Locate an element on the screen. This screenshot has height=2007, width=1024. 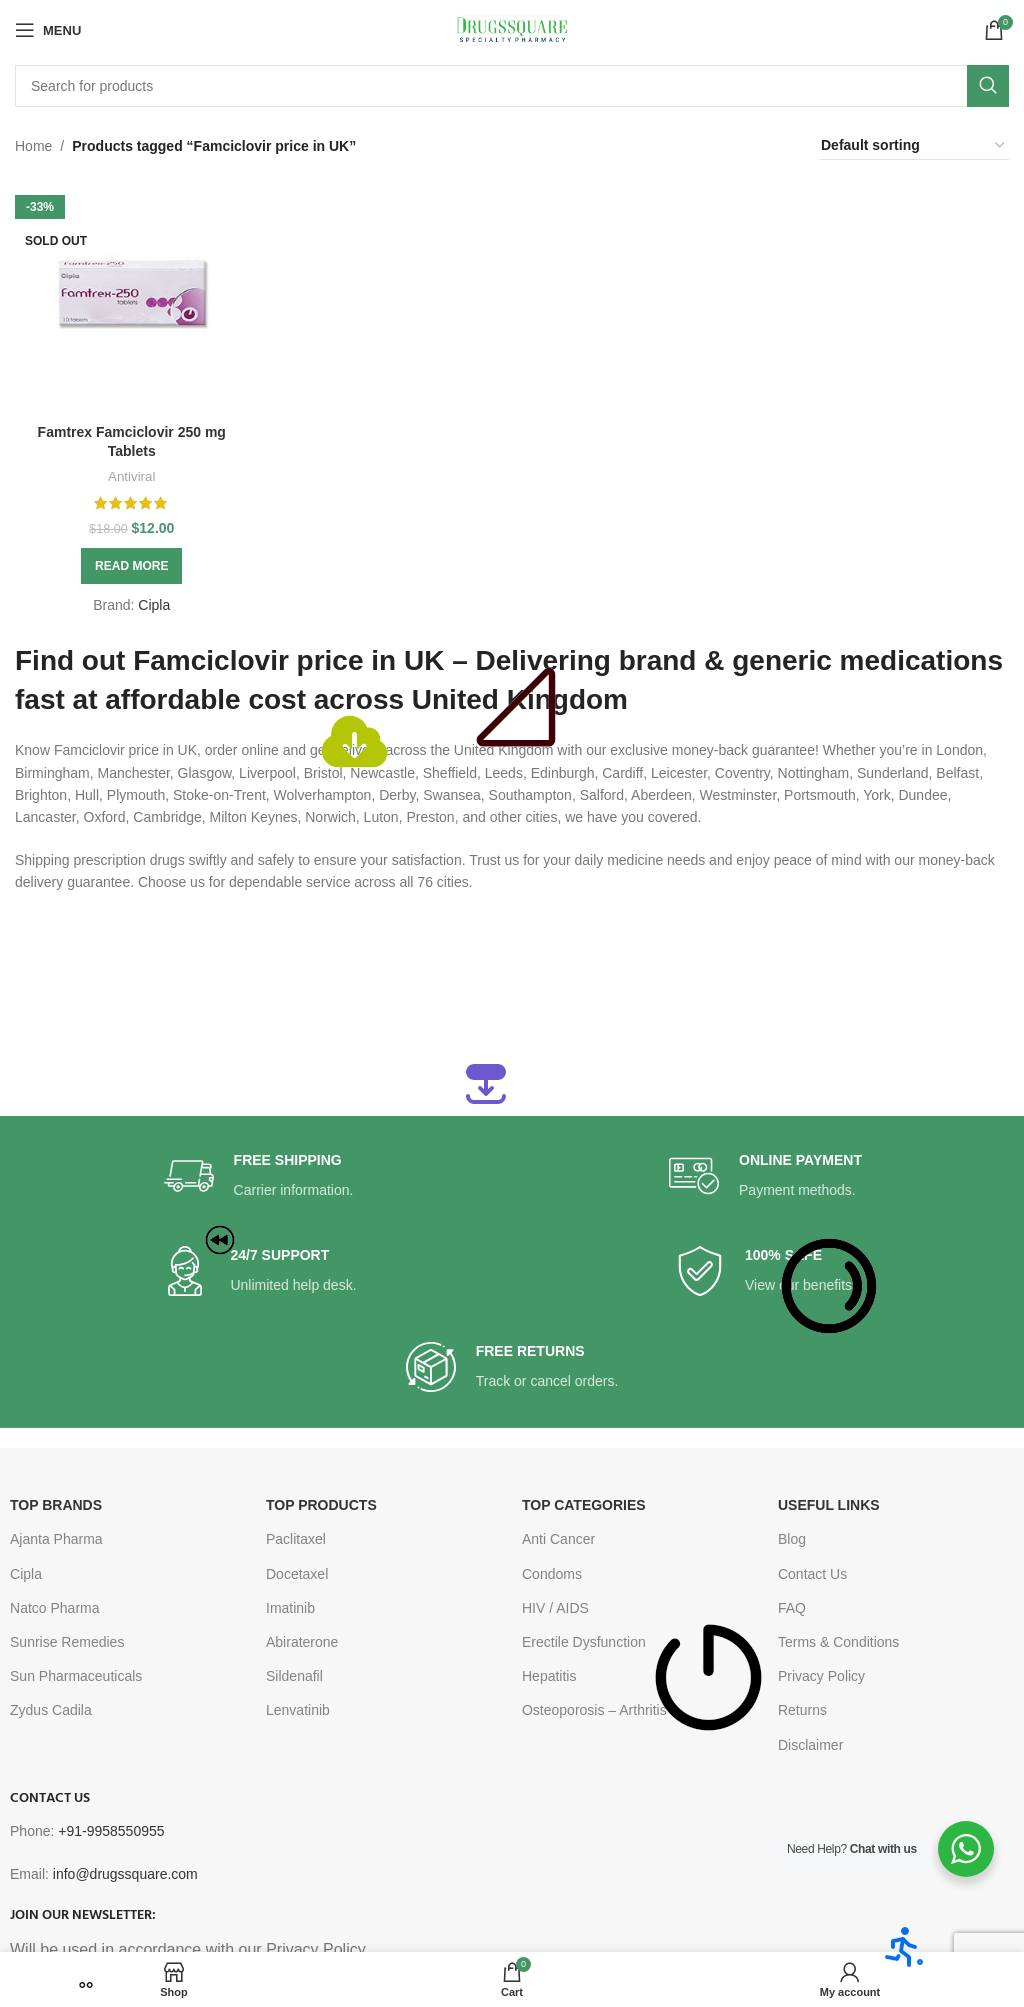
indicates no cellular signal available is located at coordinates (522, 710).